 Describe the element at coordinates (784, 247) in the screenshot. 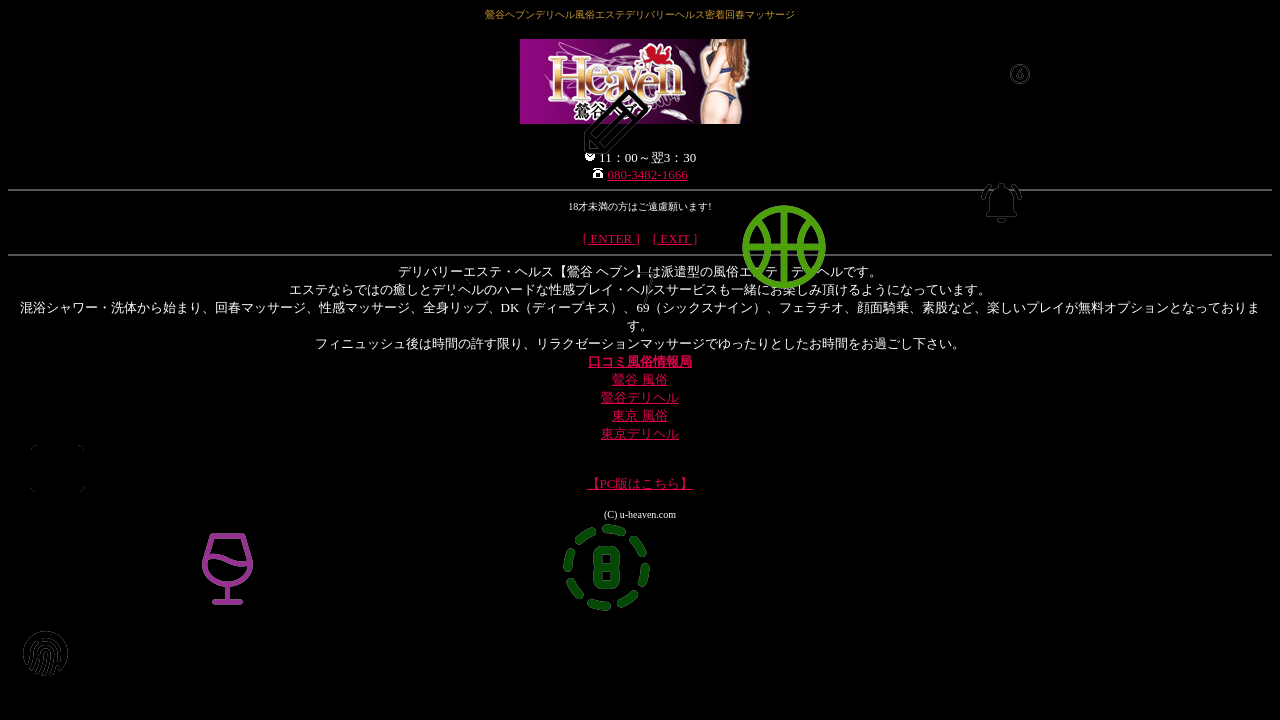

I see `access sports or basketball-related content` at that location.